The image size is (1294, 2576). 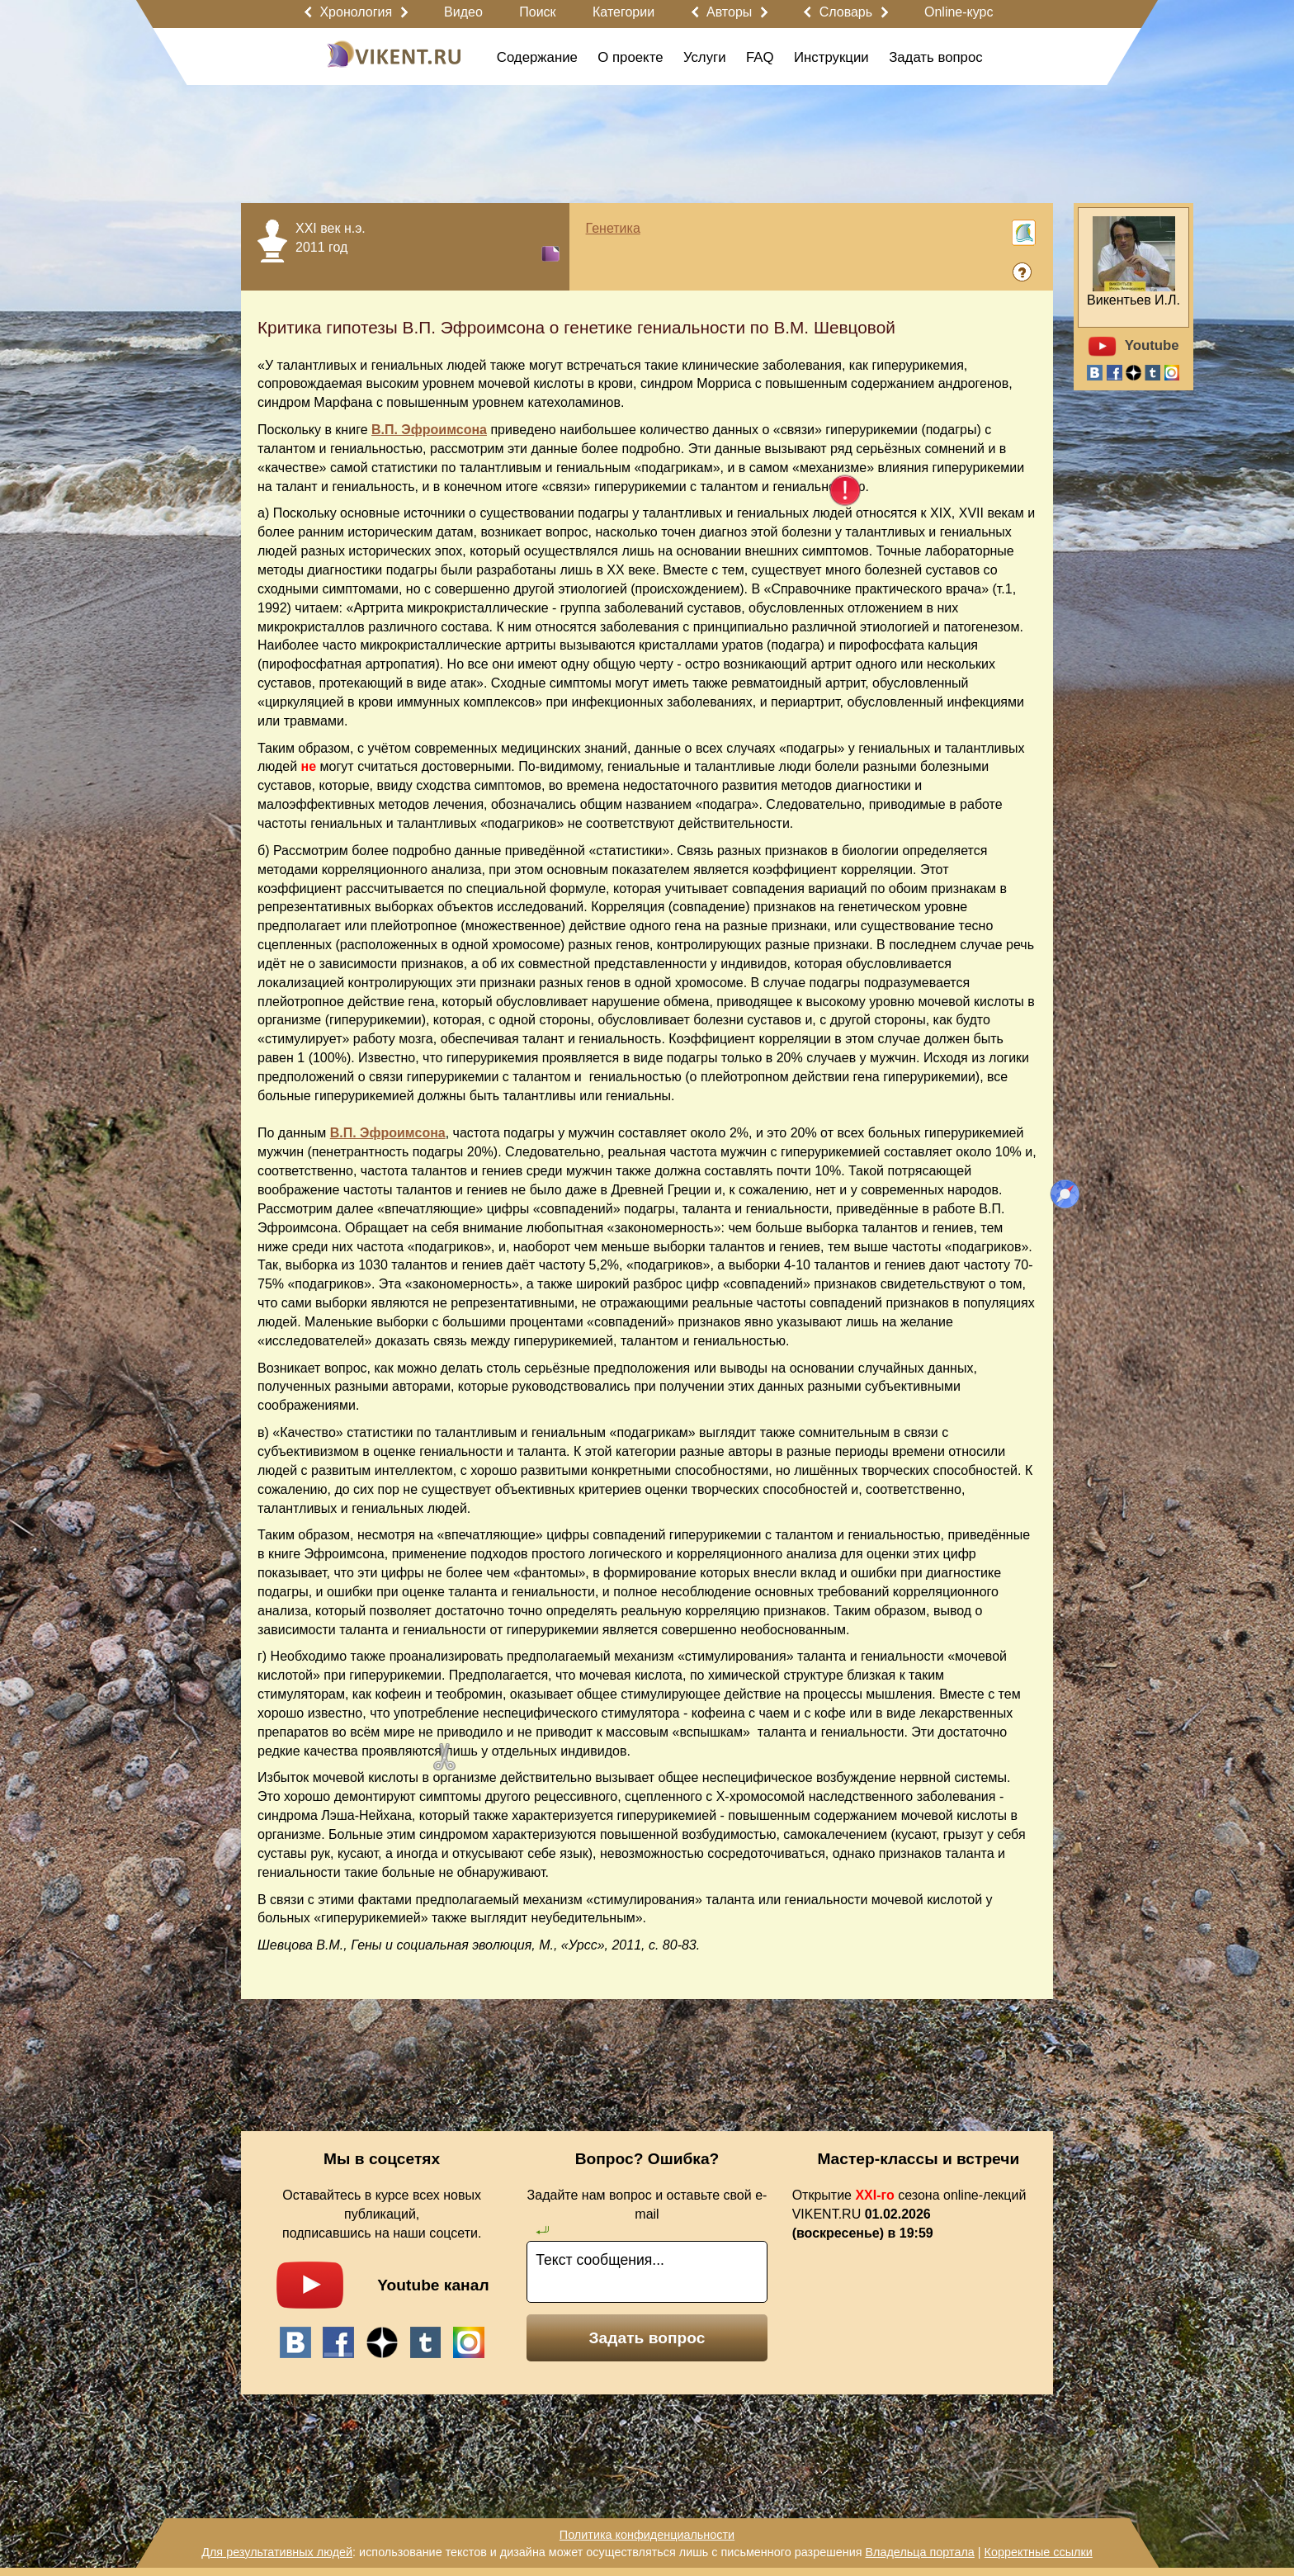 What do you see at coordinates (550, 253) in the screenshot?
I see `change desktop wallpaper settings` at bounding box center [550, 253].